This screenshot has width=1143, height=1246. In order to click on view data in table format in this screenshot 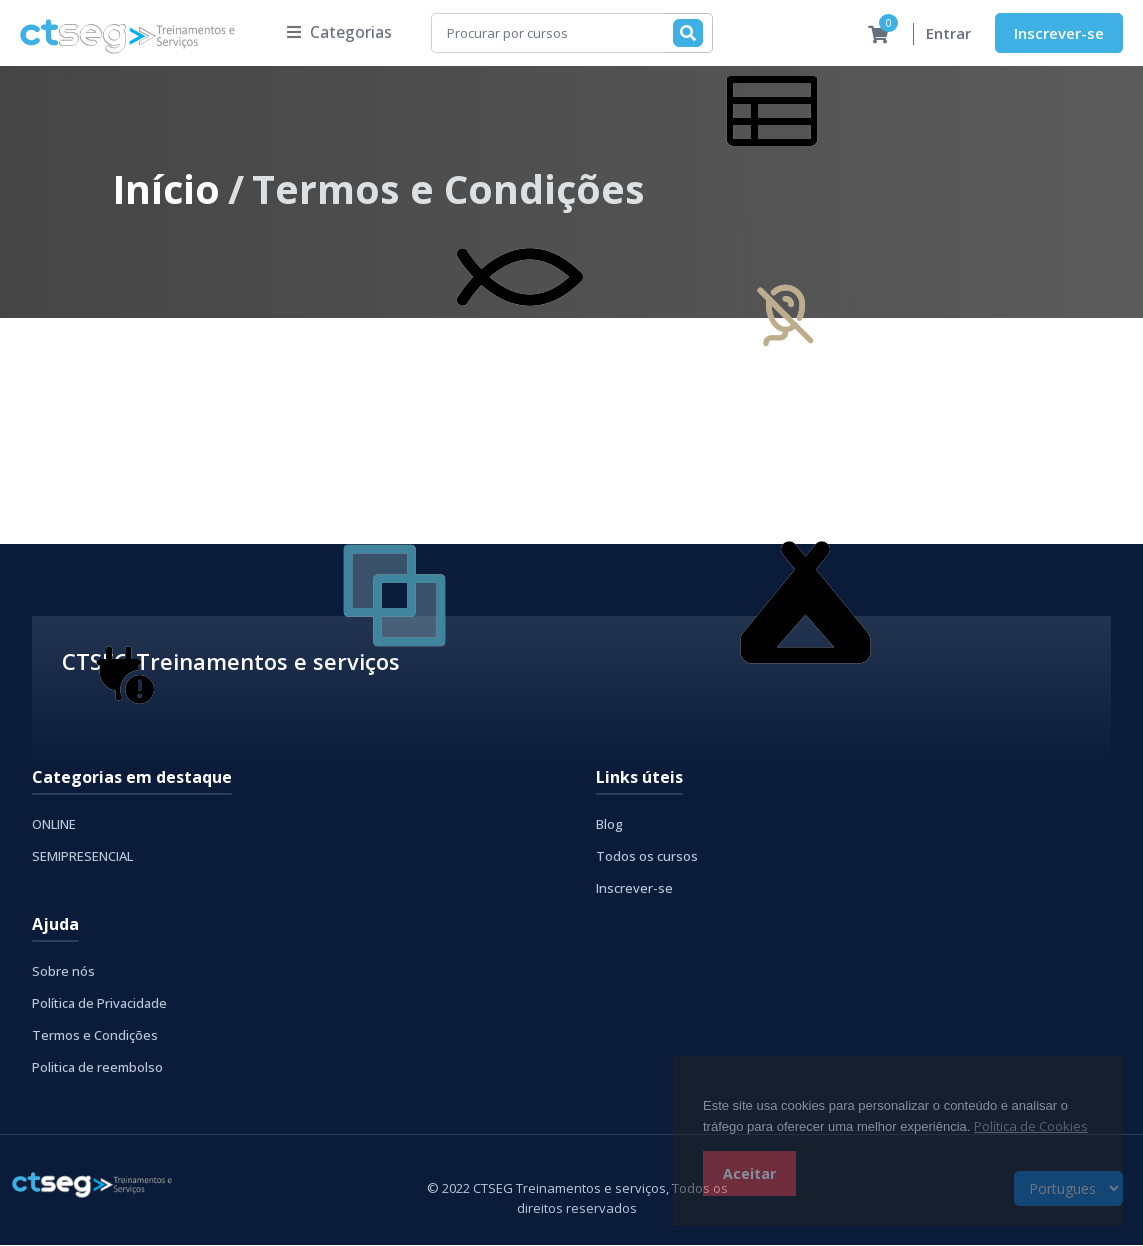, I will do `click(772, 111)`.